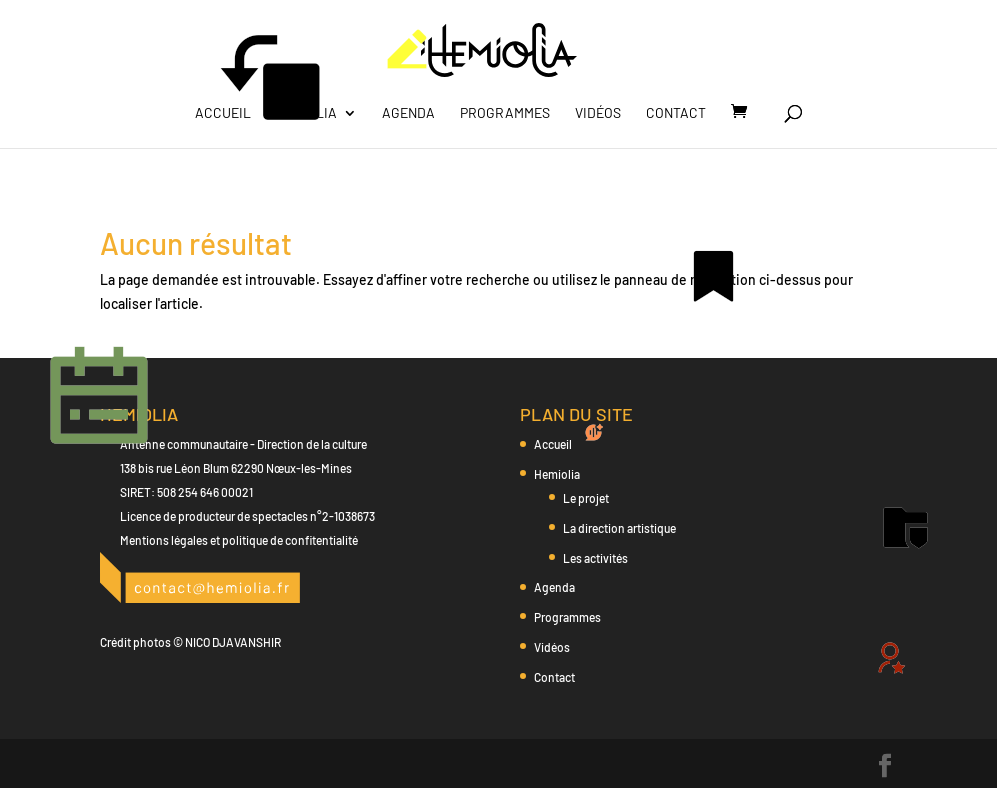 This screenshot has width=997, height=788. I want to click on view featured or starred user profile, so click(890, 658).